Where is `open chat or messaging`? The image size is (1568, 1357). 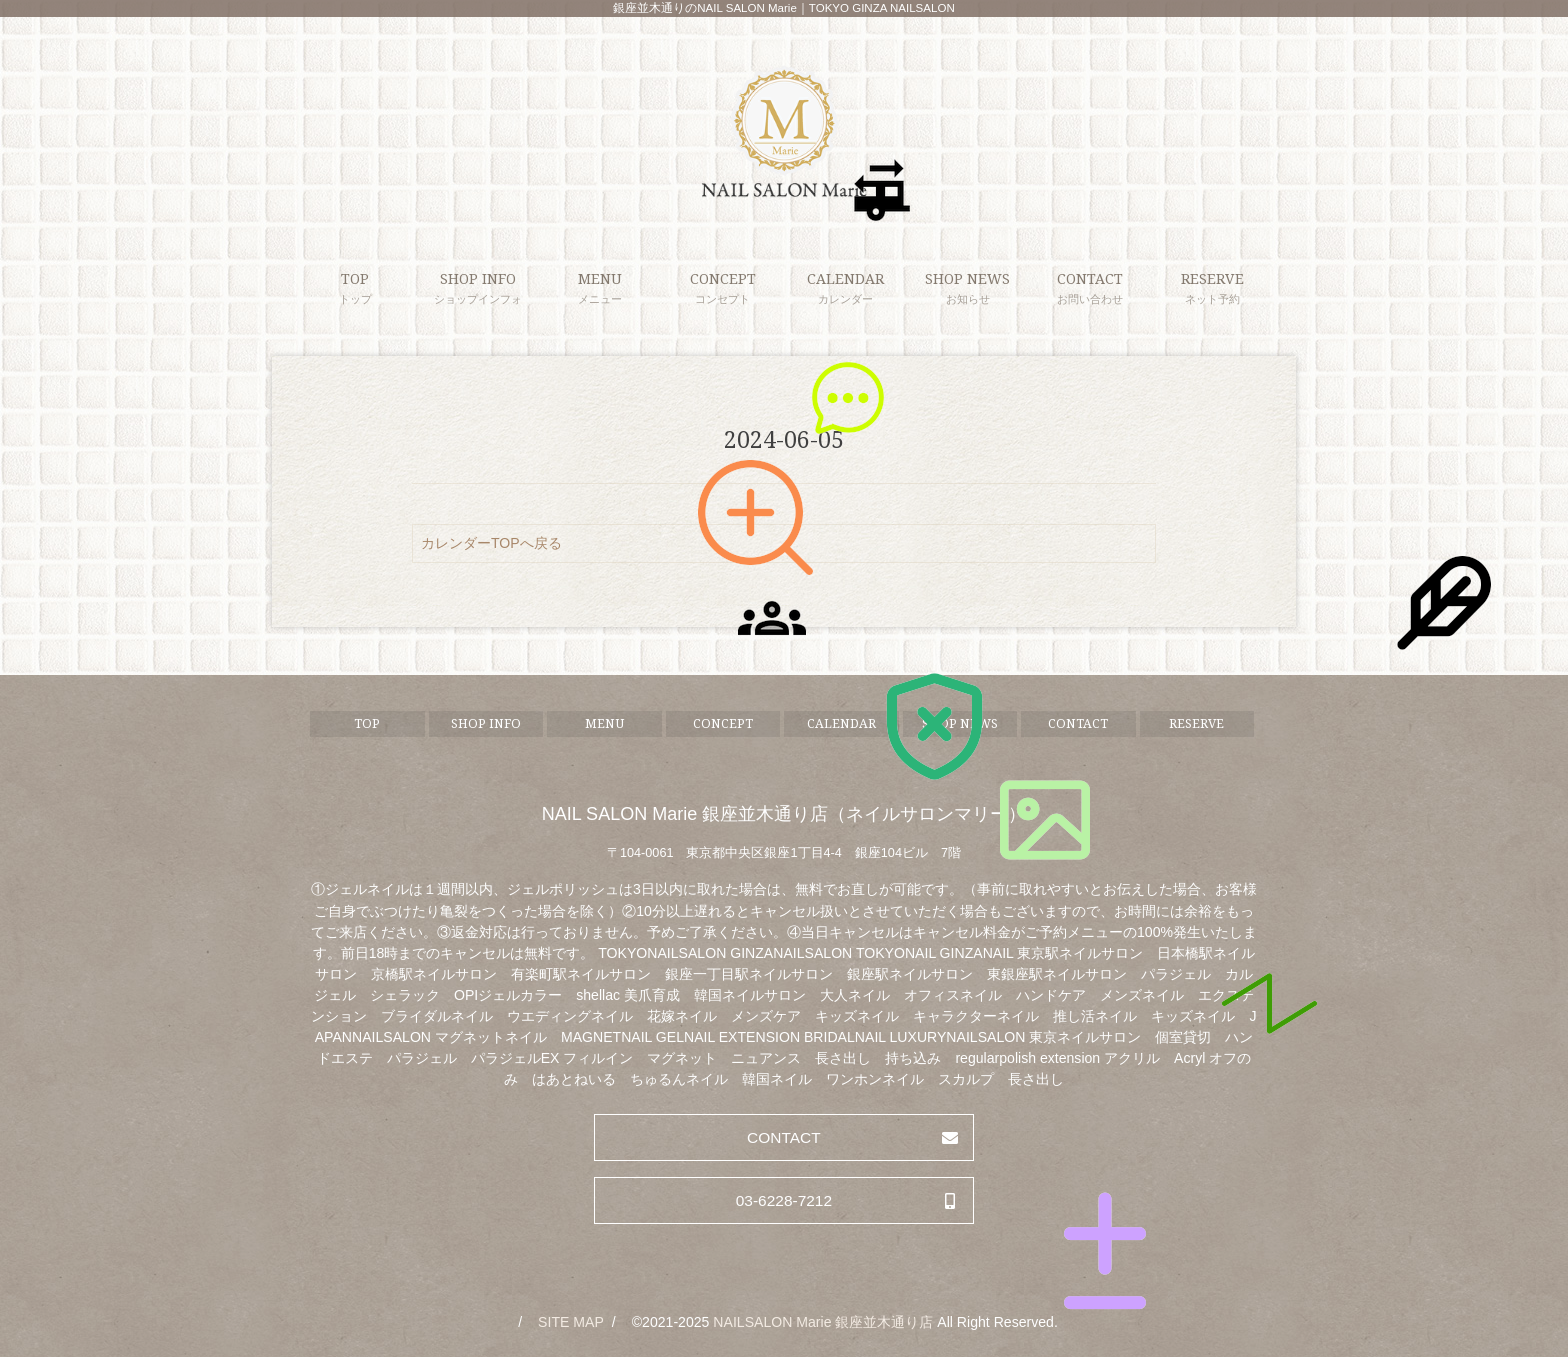
open chat or messaging is located at coordinates (848, 398).